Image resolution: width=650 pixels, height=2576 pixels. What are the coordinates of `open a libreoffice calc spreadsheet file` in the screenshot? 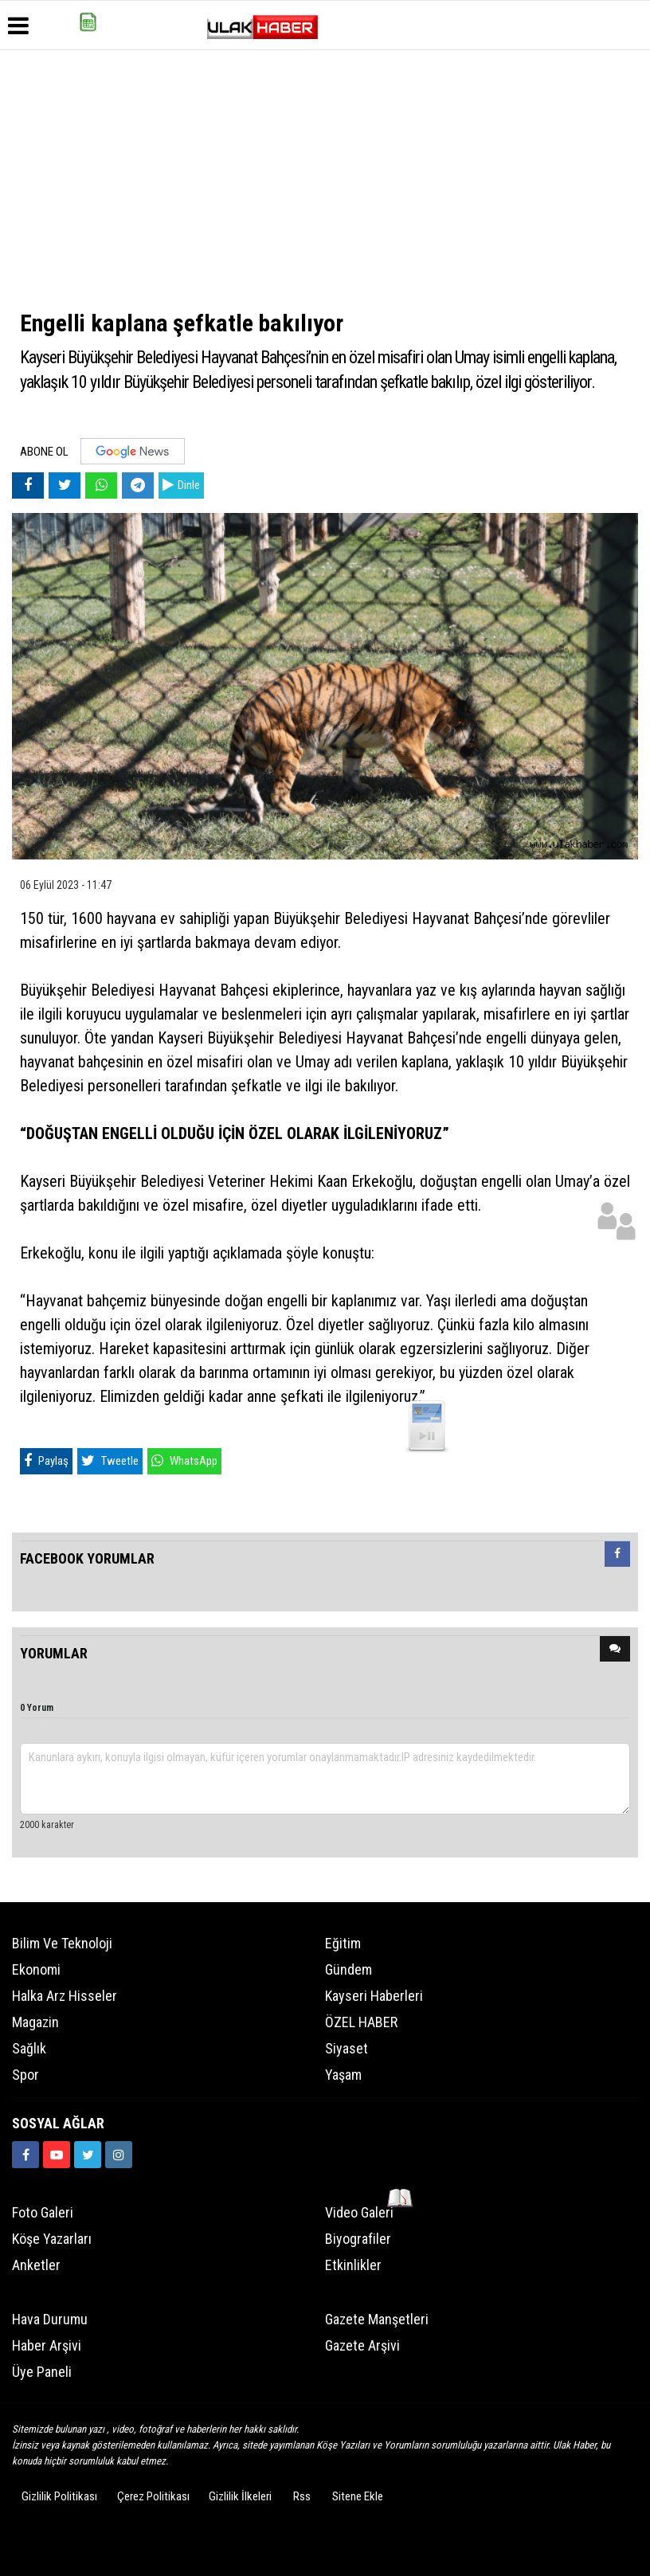 It's located at (88, 22).